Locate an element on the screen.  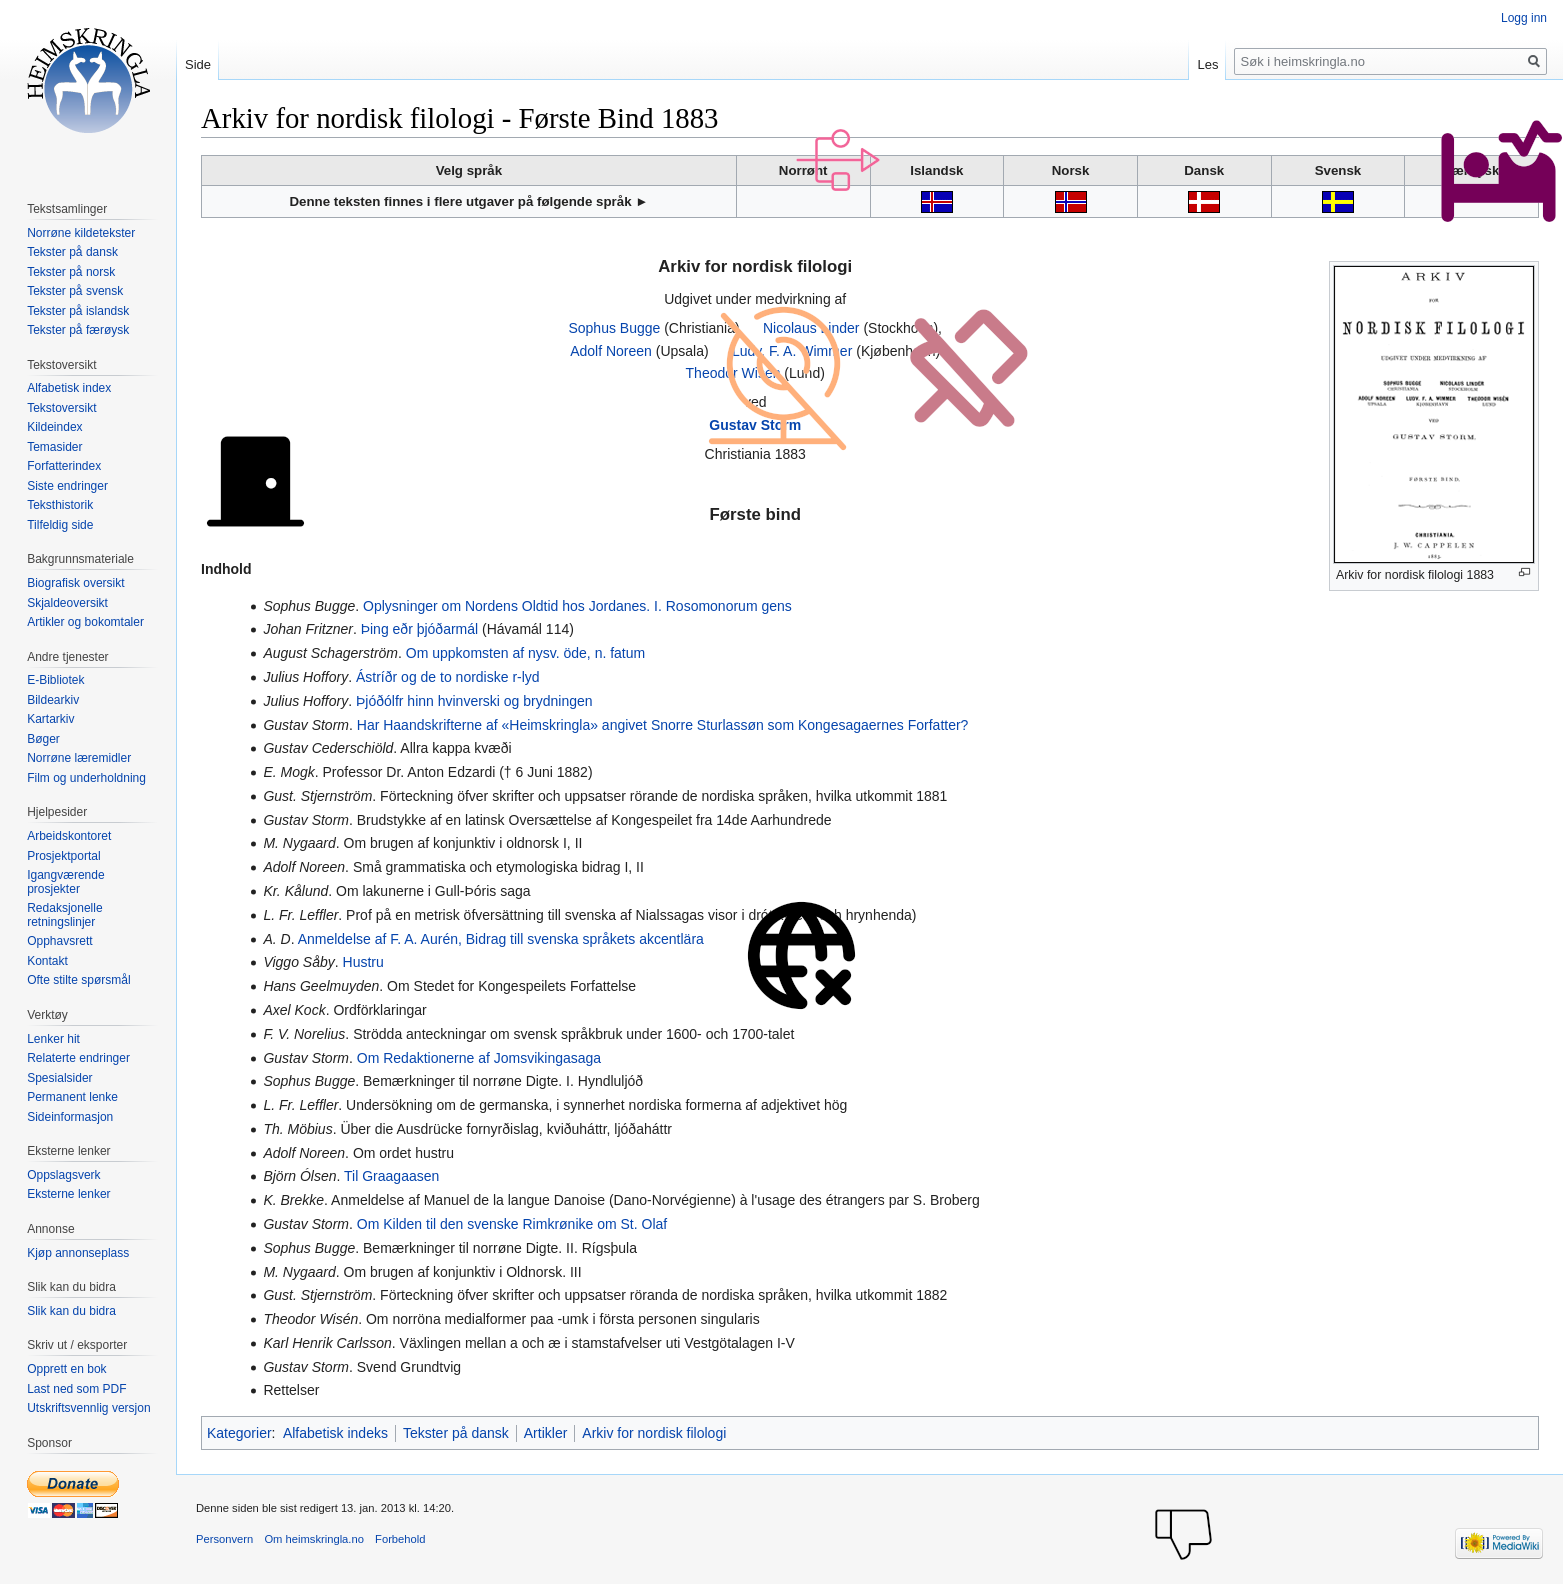
connect a USB device is located at coordinates (838, 160).